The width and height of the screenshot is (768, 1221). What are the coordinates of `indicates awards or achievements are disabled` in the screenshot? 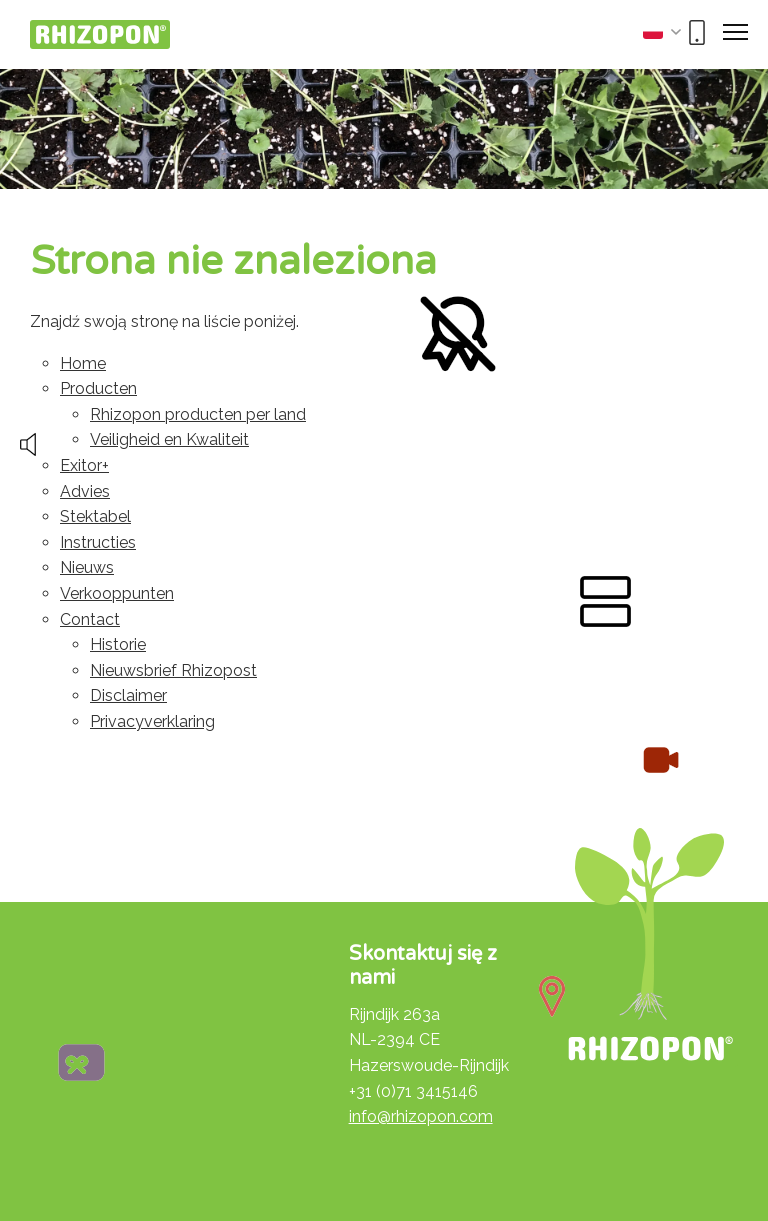 It's located at (458, 334).